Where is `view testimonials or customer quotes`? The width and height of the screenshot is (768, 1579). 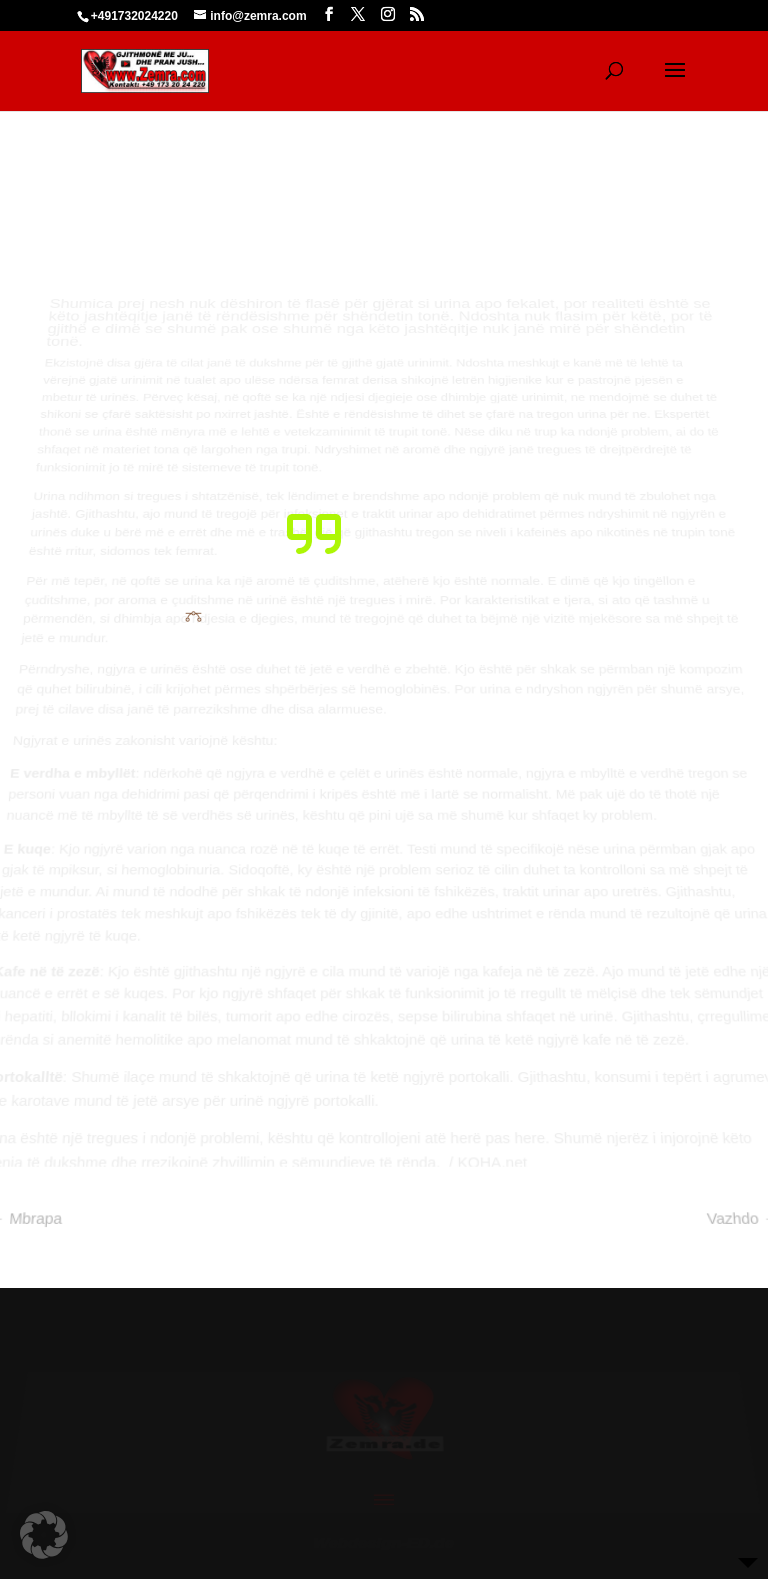 view testimonials or customer quotes is located at coordinates (314, 533).